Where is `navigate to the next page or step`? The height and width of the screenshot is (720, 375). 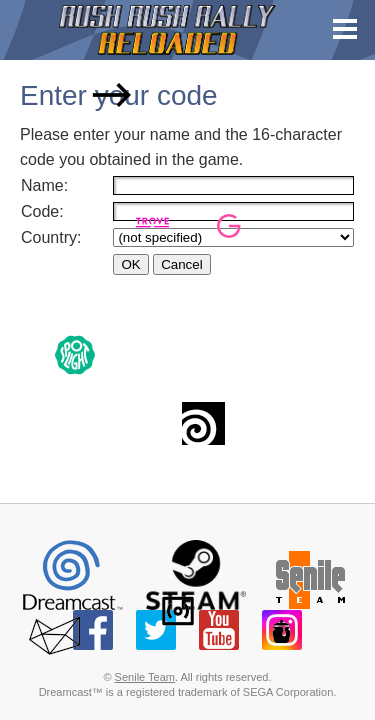
navigate to the next page or step is located at coordinates (112, 95).